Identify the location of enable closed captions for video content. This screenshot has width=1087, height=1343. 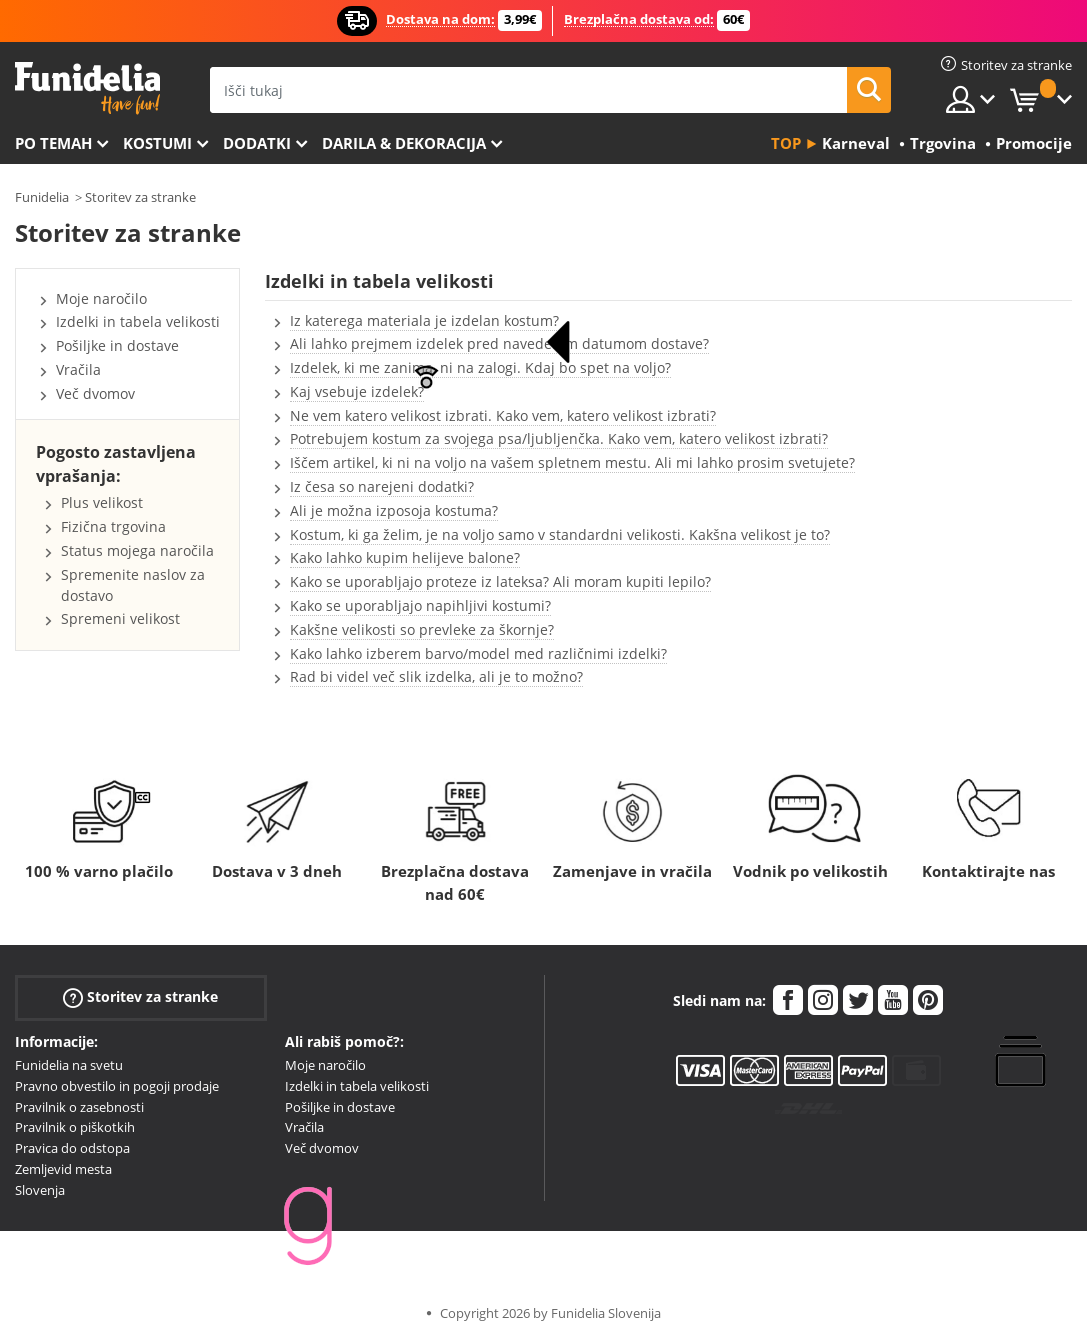
(142, 797).